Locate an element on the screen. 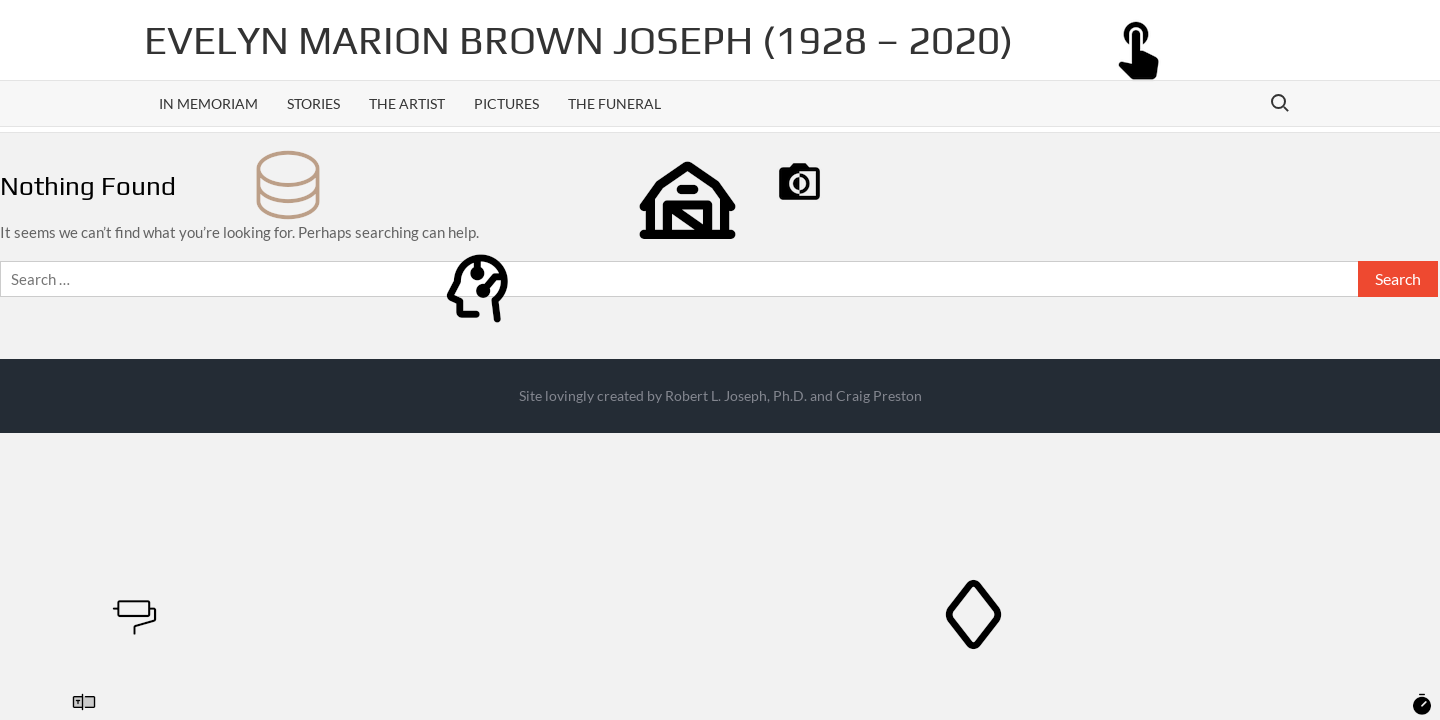 This screenshot has height=720, width=1440. set a countdown timer is located at coordinates (1422, 705).